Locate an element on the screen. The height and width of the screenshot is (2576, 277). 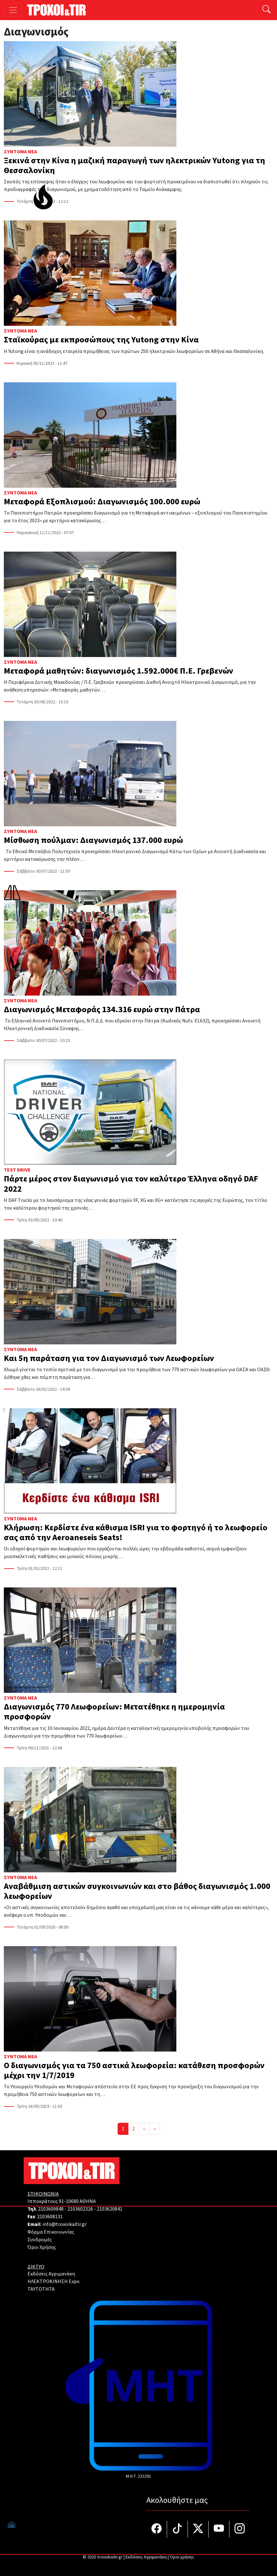
flip image horizontally is located at coordinates (12, 893).